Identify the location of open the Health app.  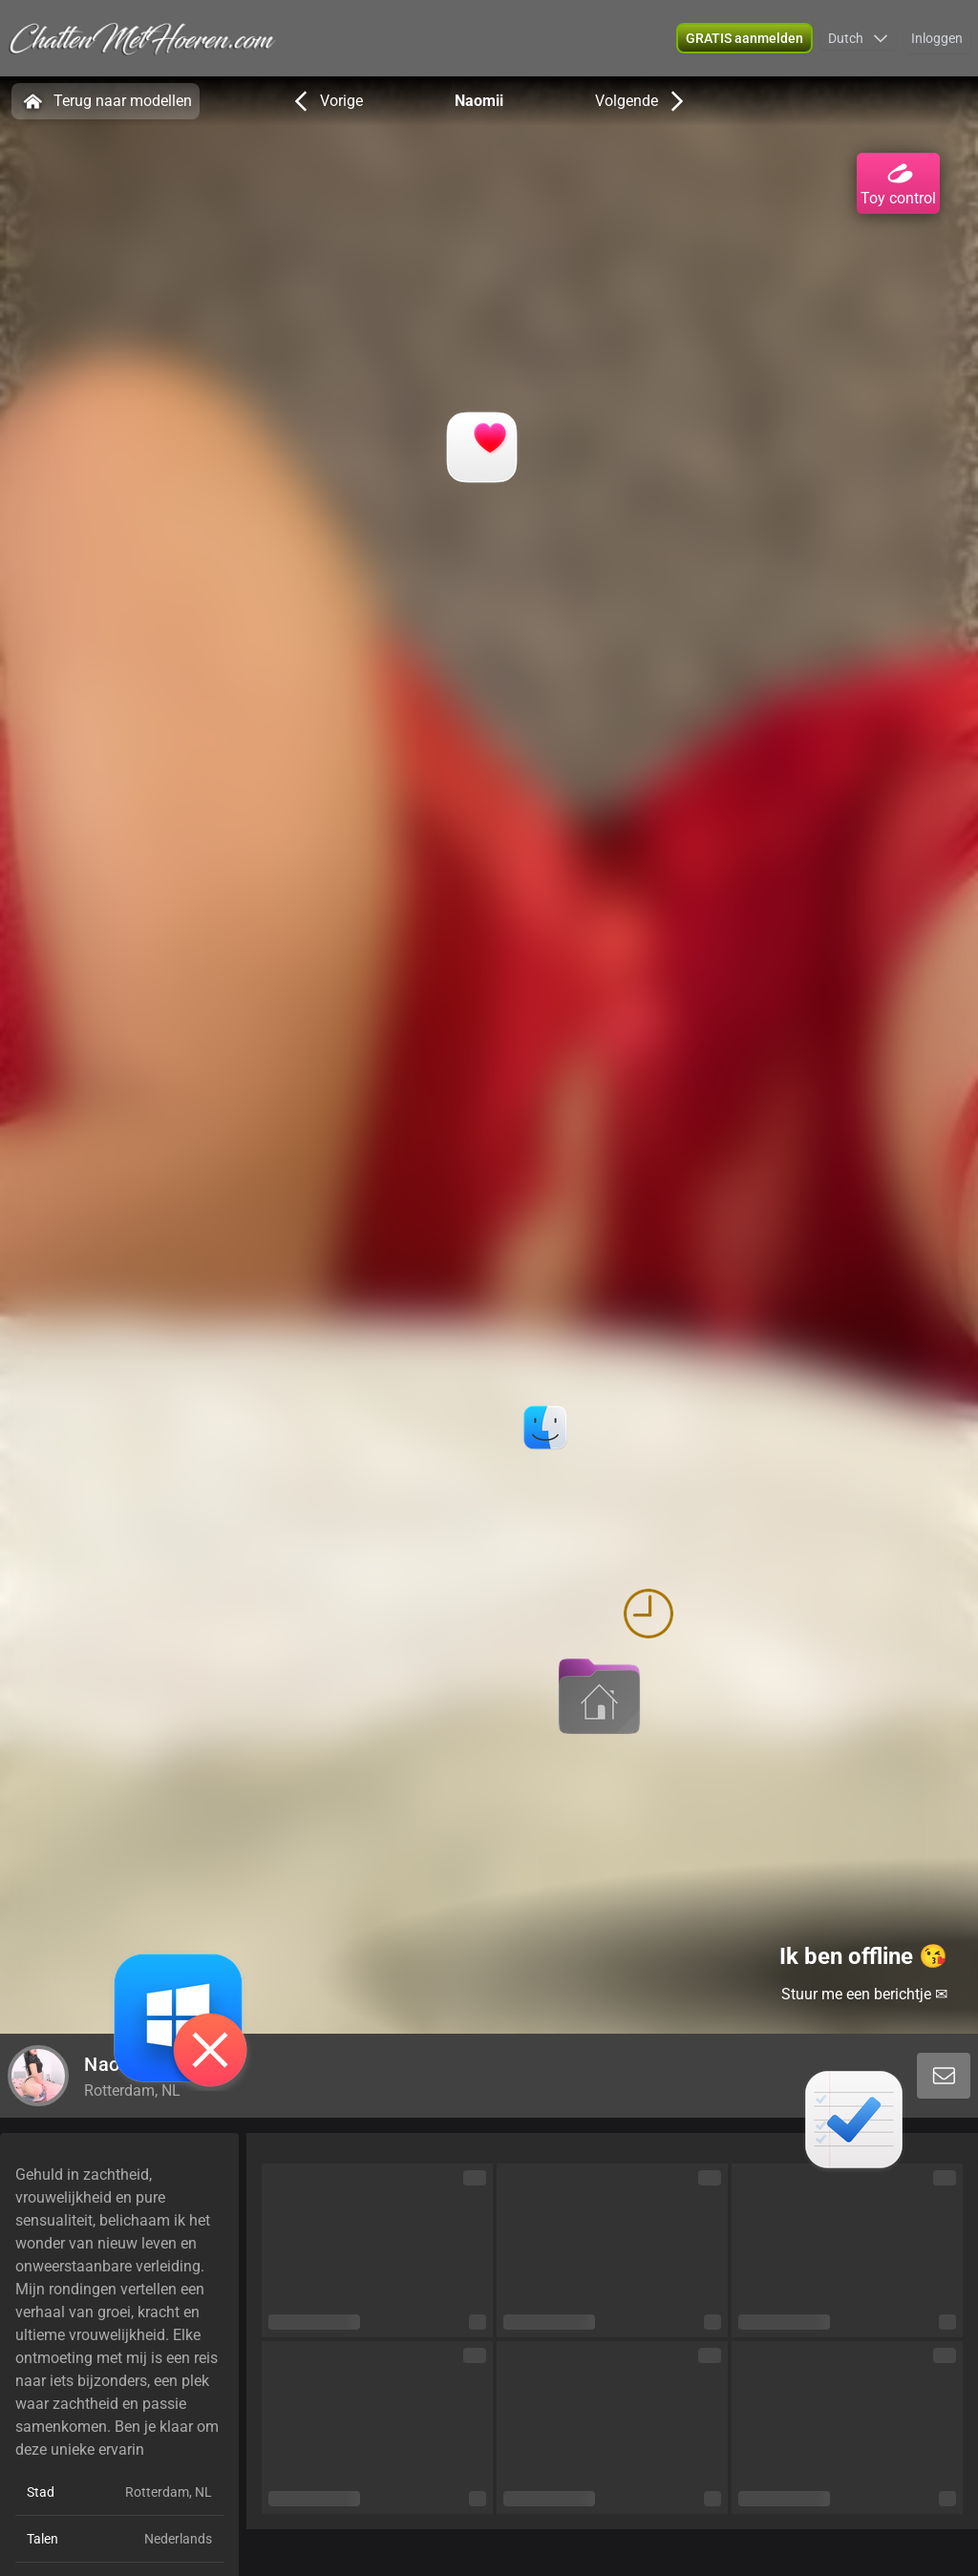
(481, 447).